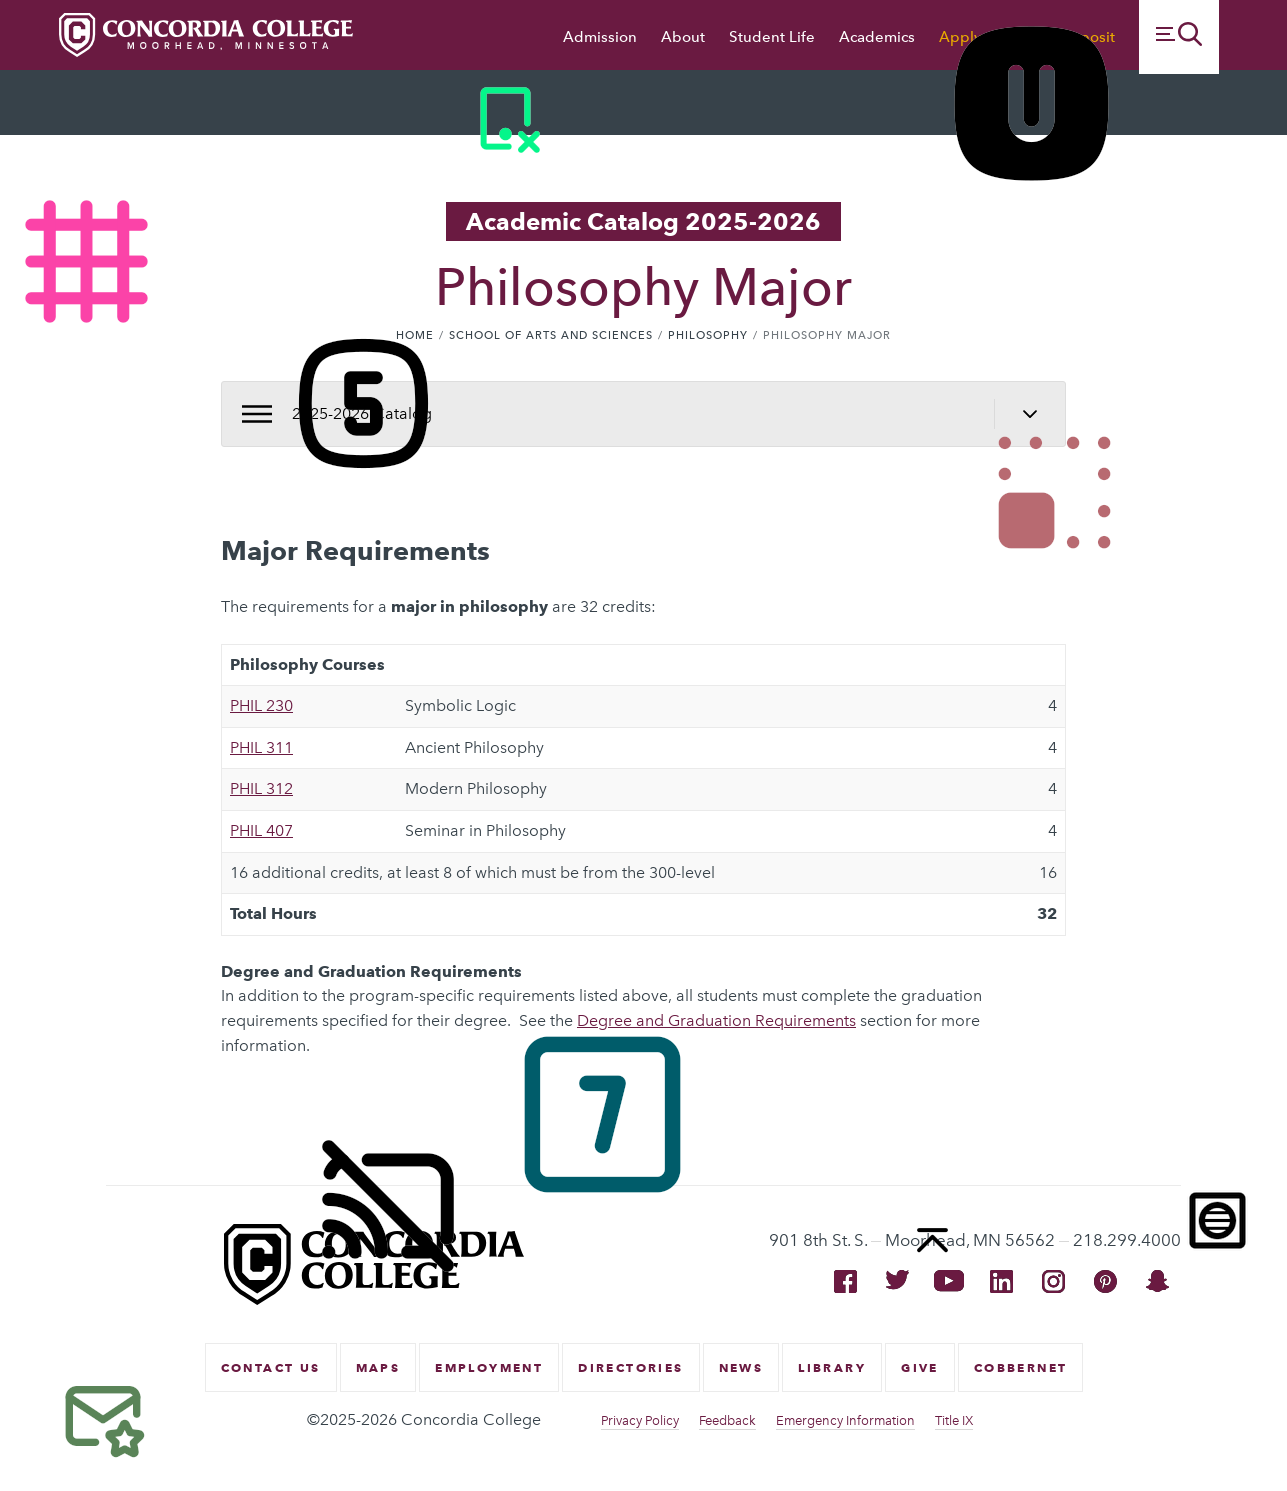 Image resolution: width=1287 pixels, height=1491 pixels. I want to click on screen casting is unavailable or disabled, so click(388, 1206).